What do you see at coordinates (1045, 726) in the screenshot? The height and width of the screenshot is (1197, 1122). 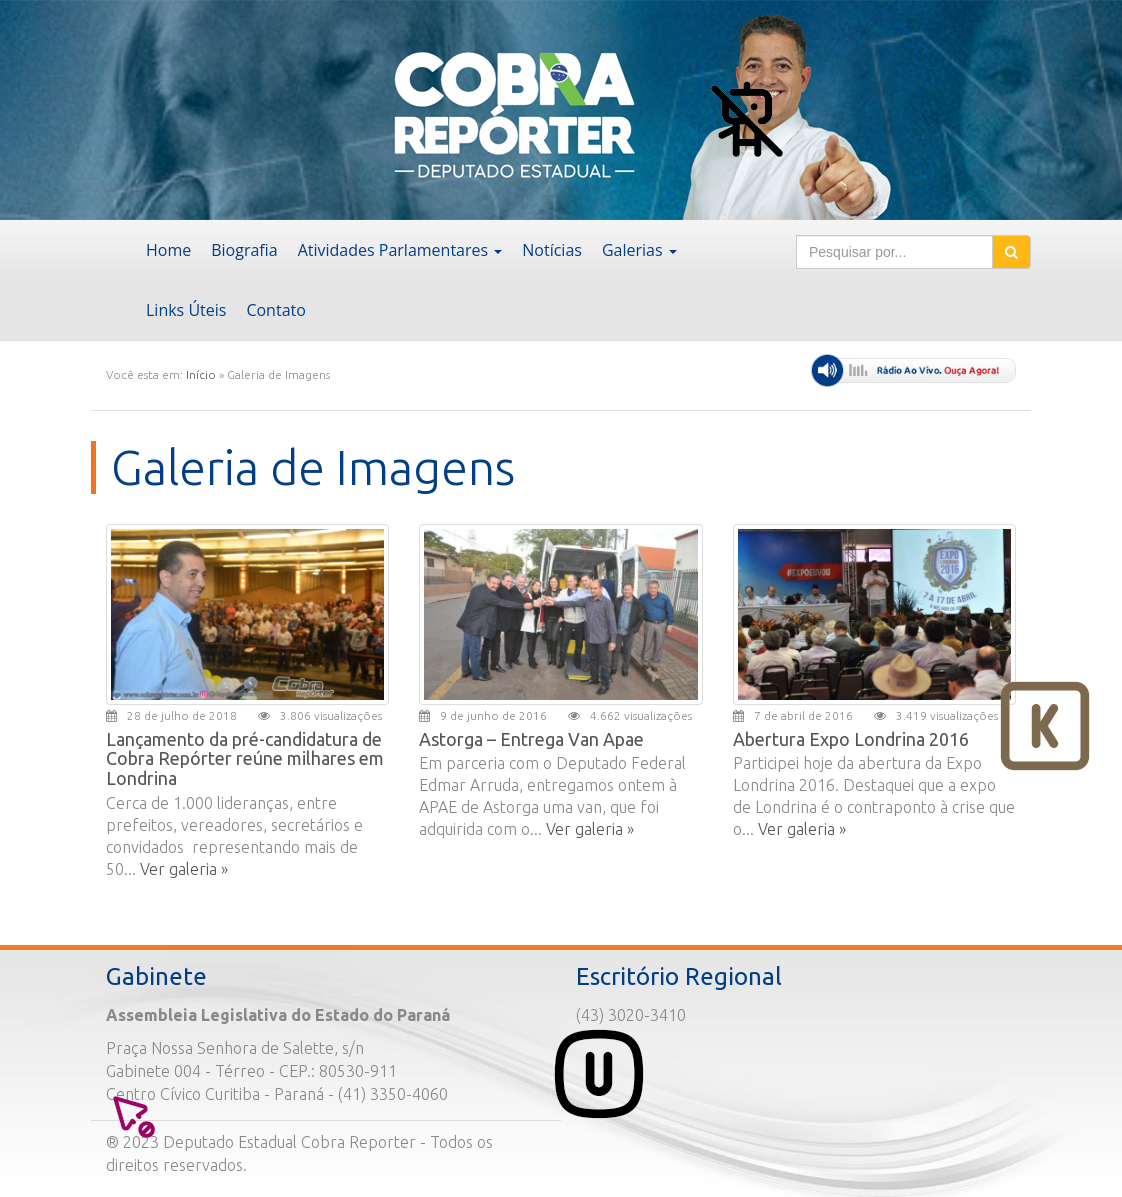 I see `keyboard shortcut indicator for the letter K` at bounding box center [1045, 726].